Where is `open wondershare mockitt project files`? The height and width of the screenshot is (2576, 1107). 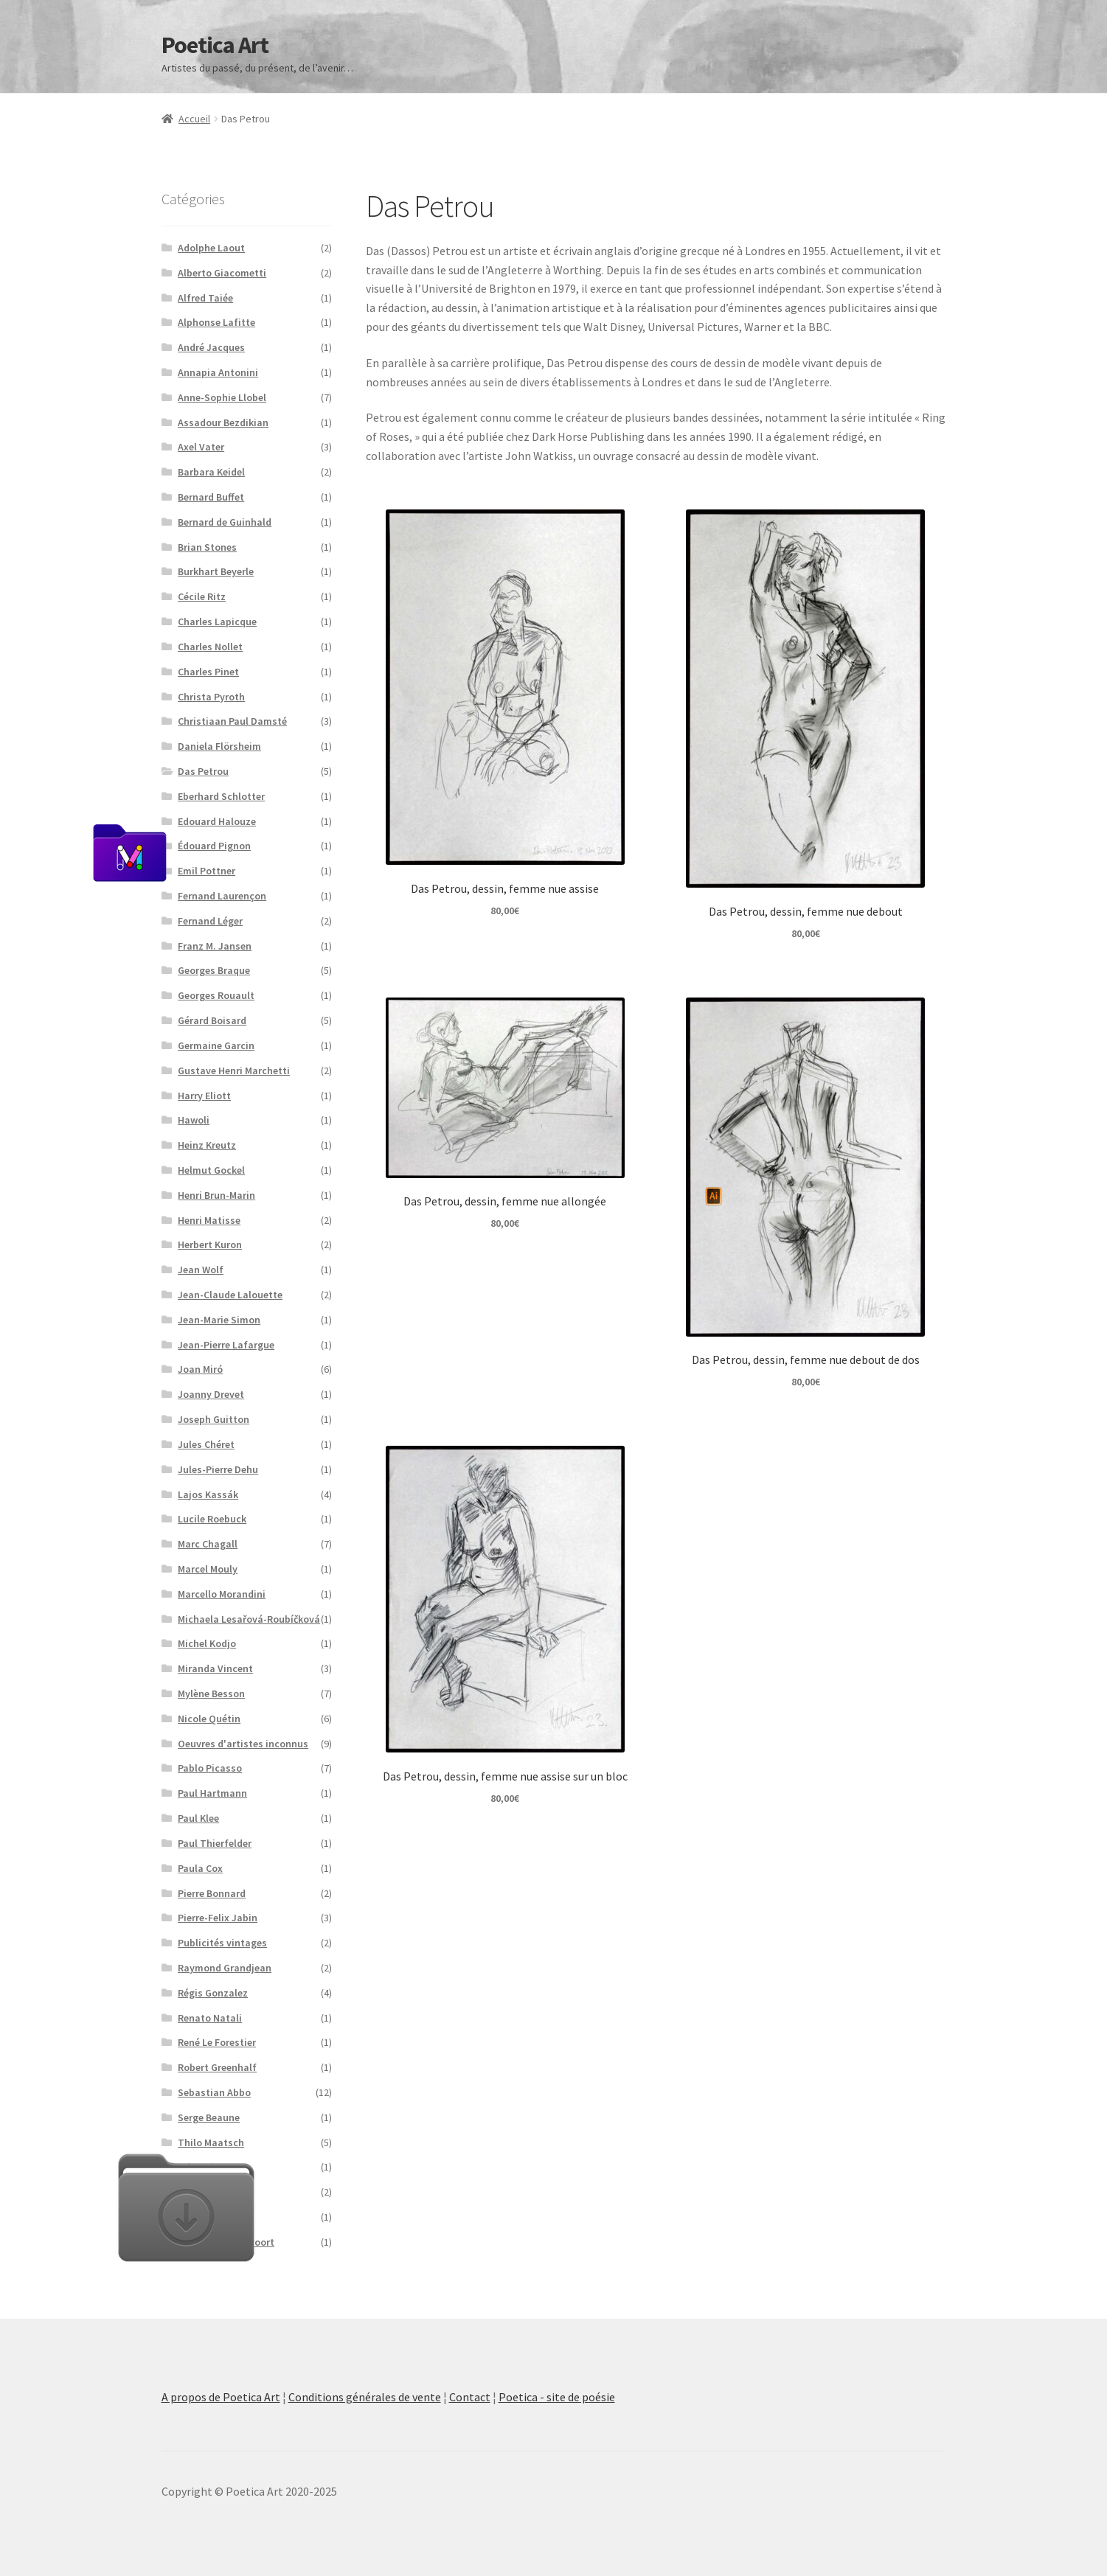 open wondershare mockitt project files is located at coordinates (129, 854).